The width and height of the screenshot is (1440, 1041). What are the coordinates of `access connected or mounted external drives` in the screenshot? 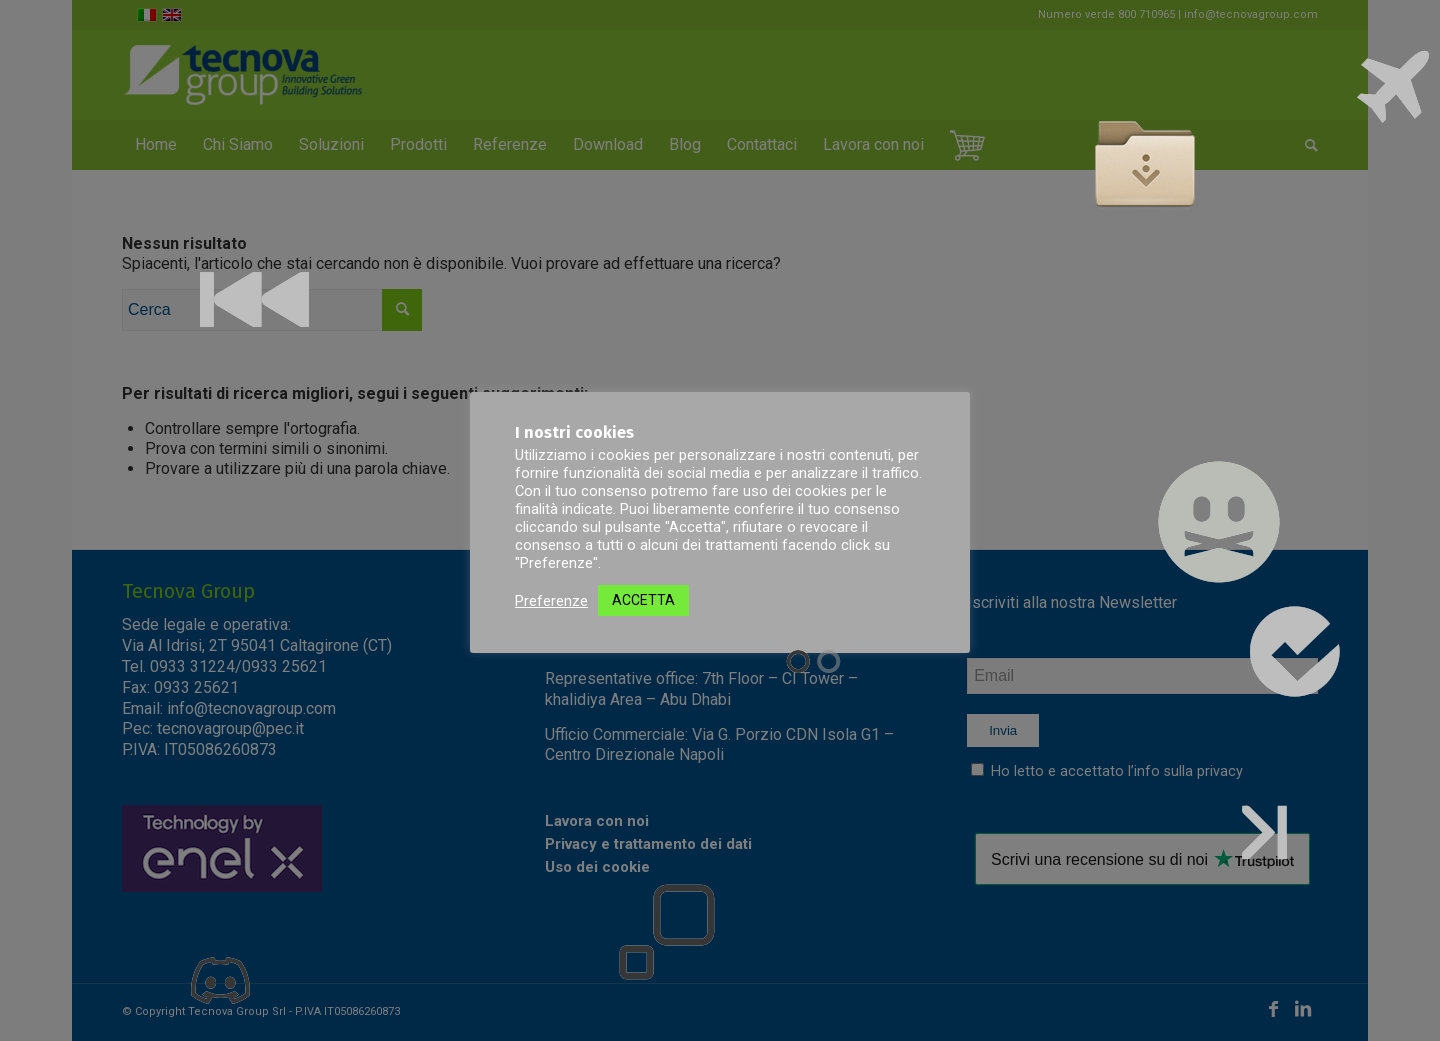 It's located at (667, 932).